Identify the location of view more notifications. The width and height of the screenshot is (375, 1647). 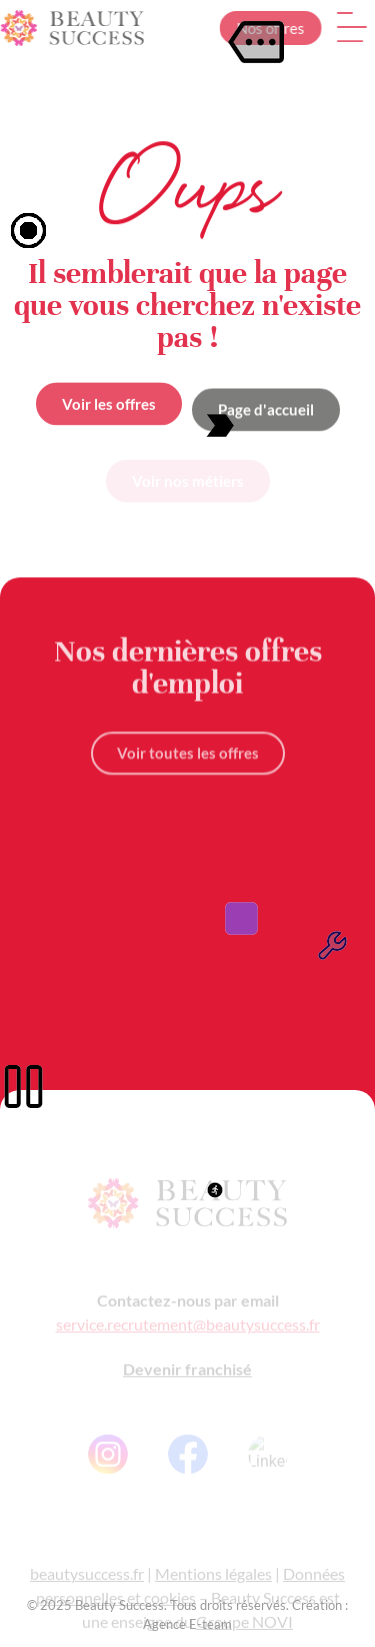
(256, 42).